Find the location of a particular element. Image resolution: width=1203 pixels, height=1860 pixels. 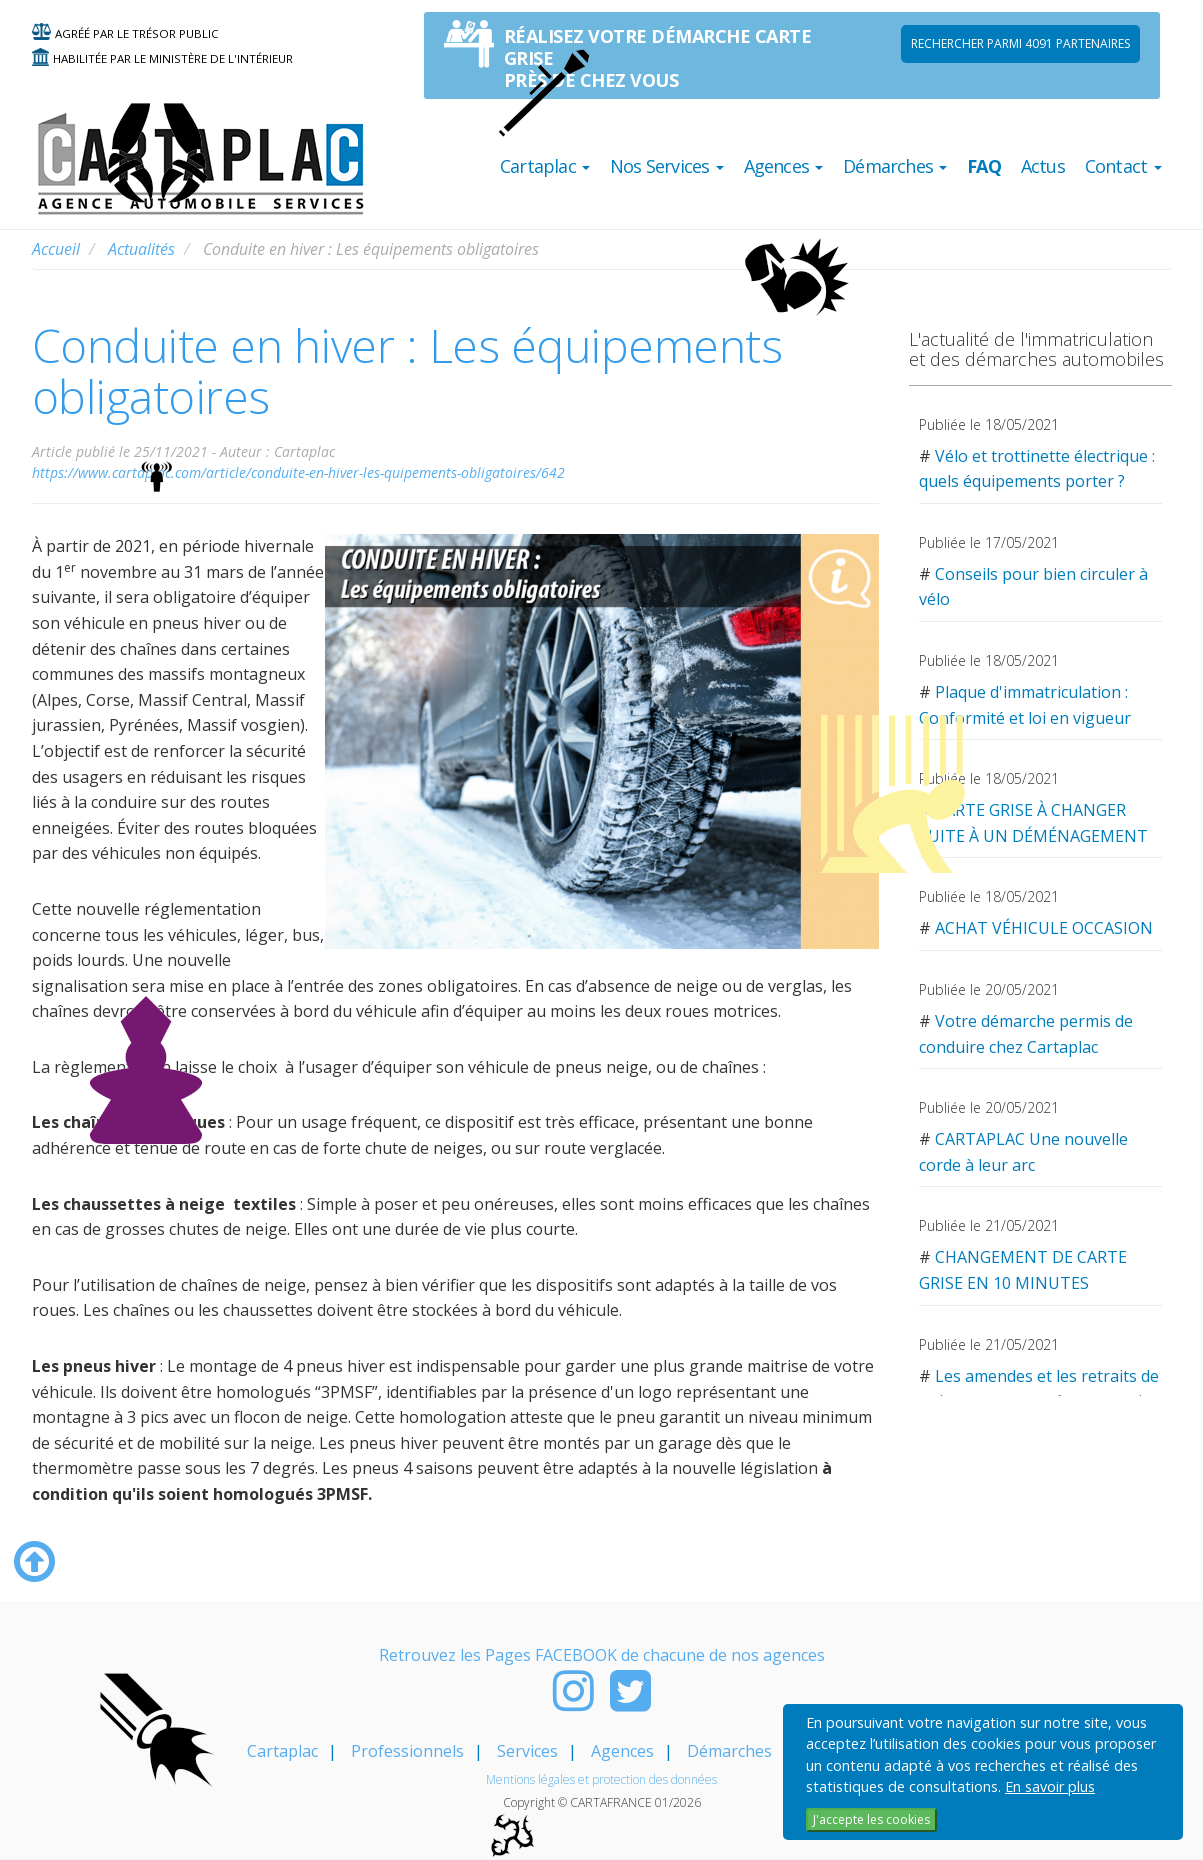

indicates a defeated or game over state is located at coordinates (891, 794).